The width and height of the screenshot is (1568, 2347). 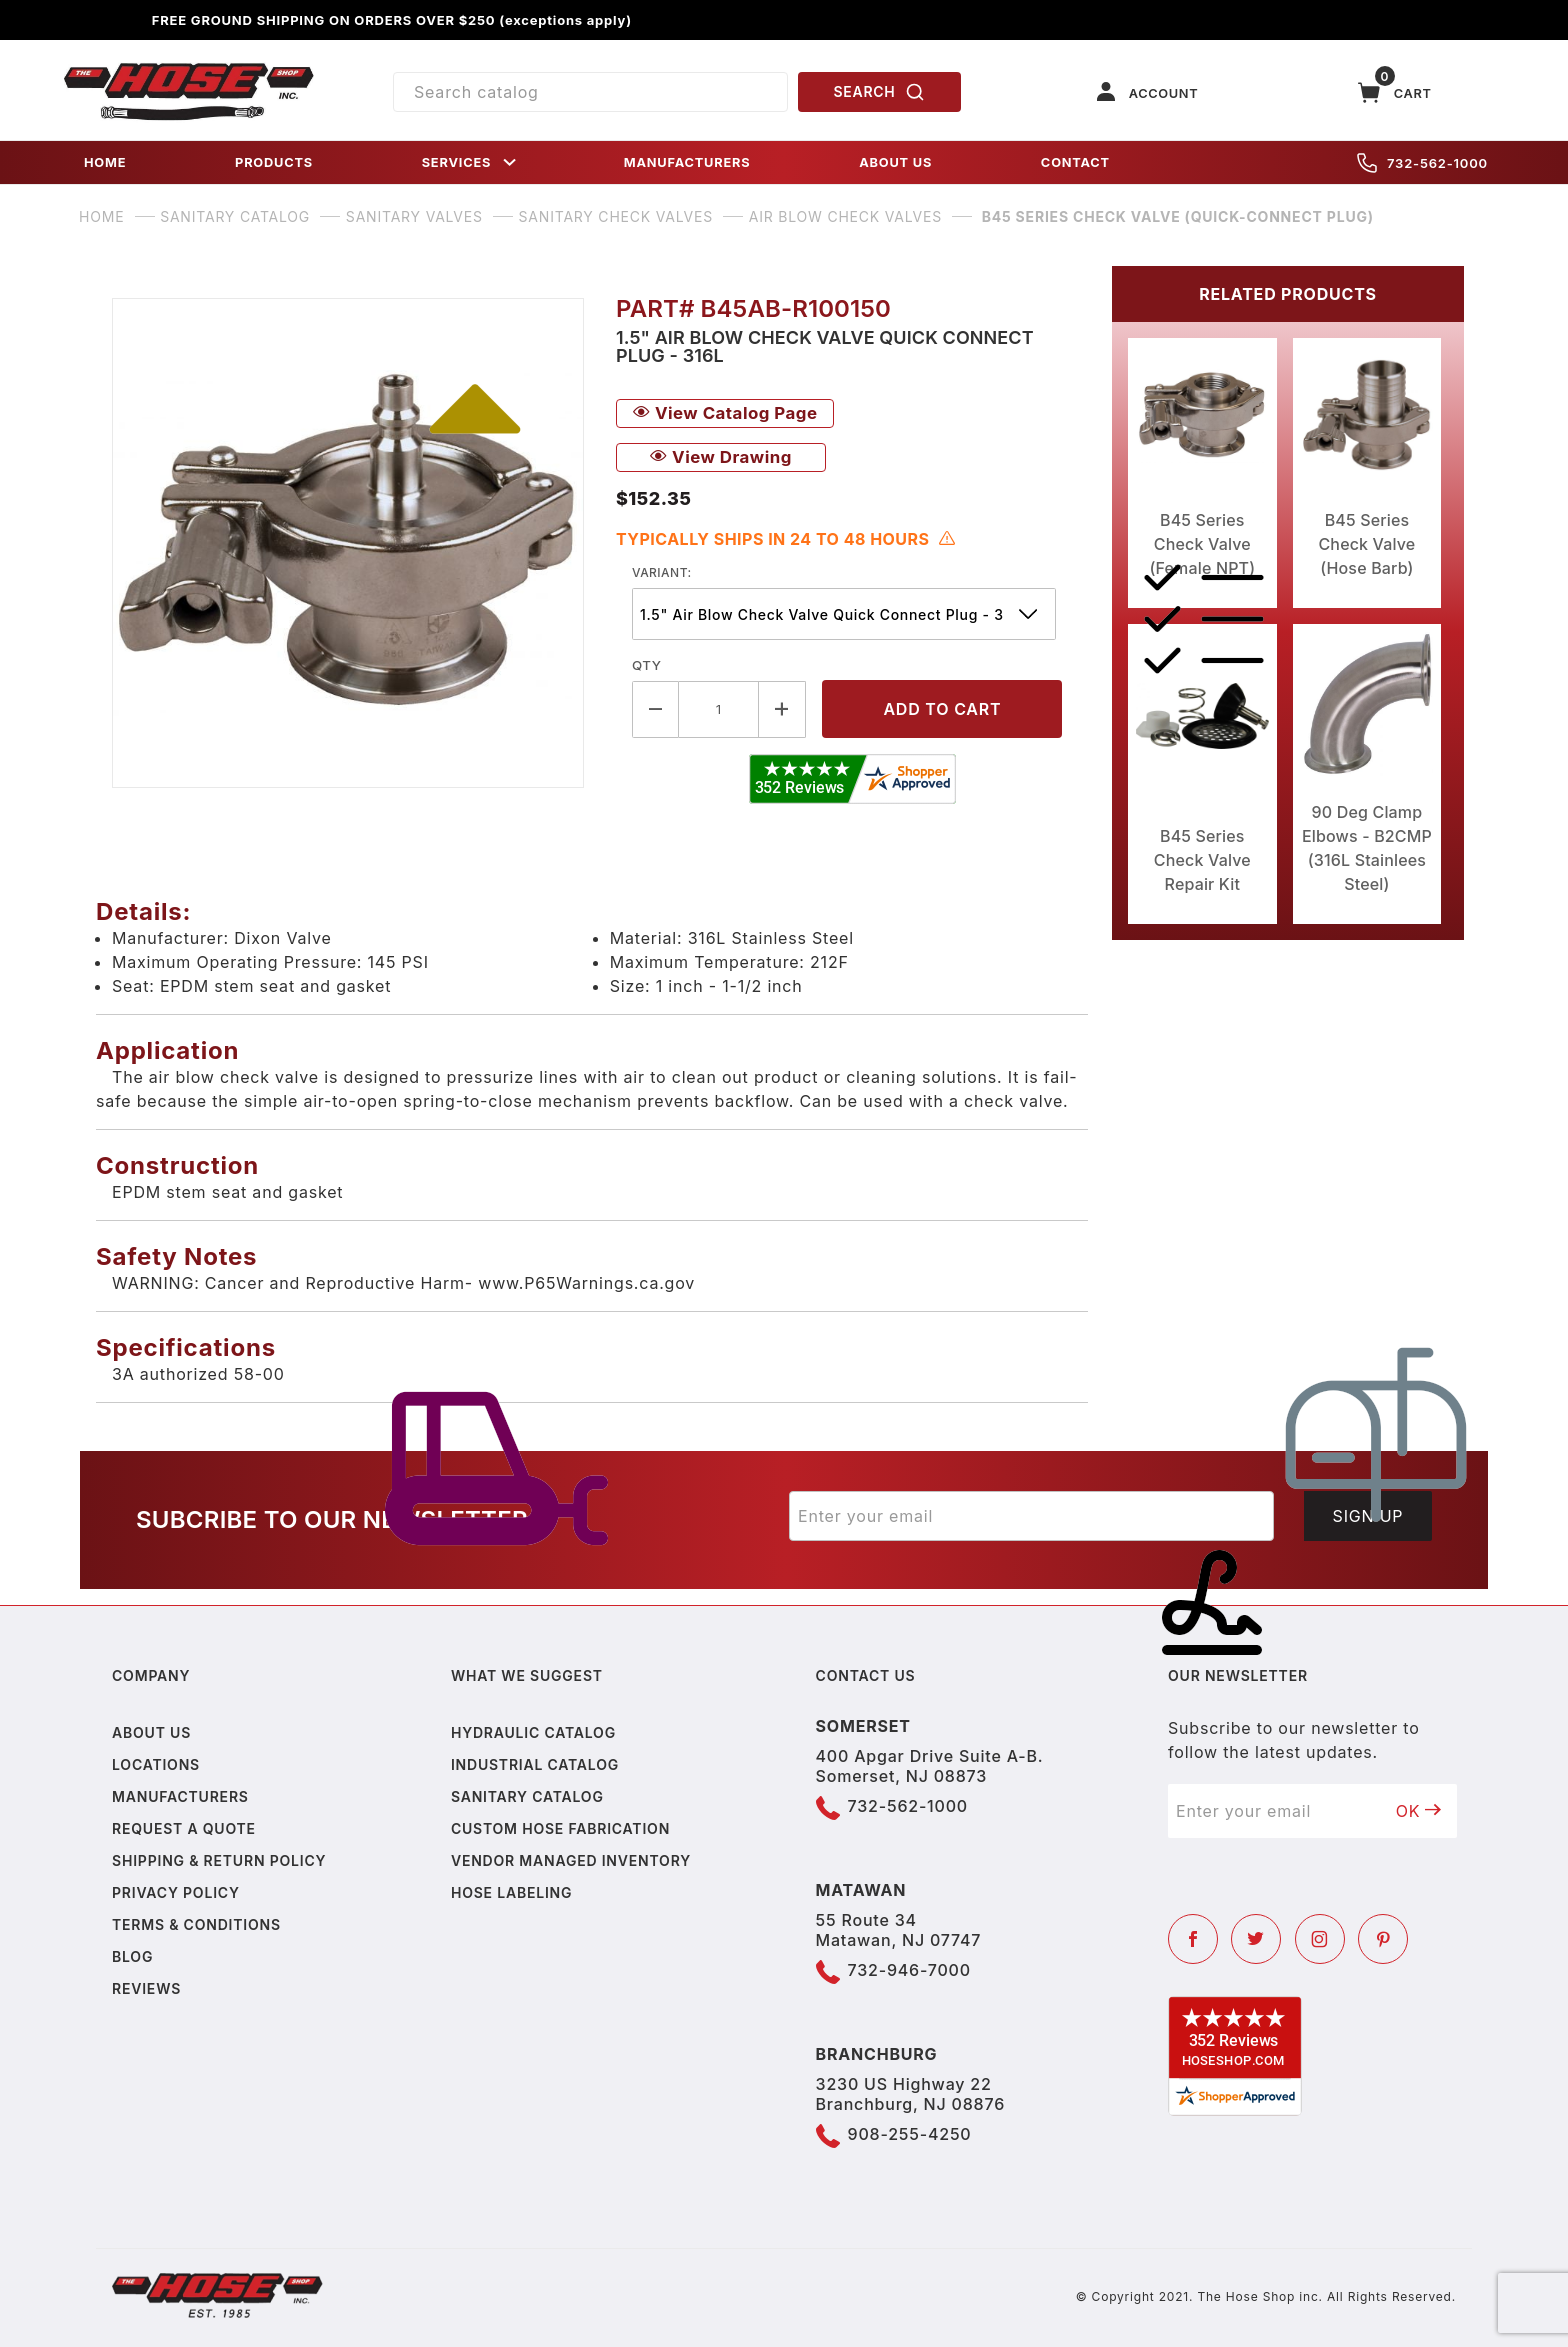 I want to click on collapse an expanded section, so click(x=475, y=413).